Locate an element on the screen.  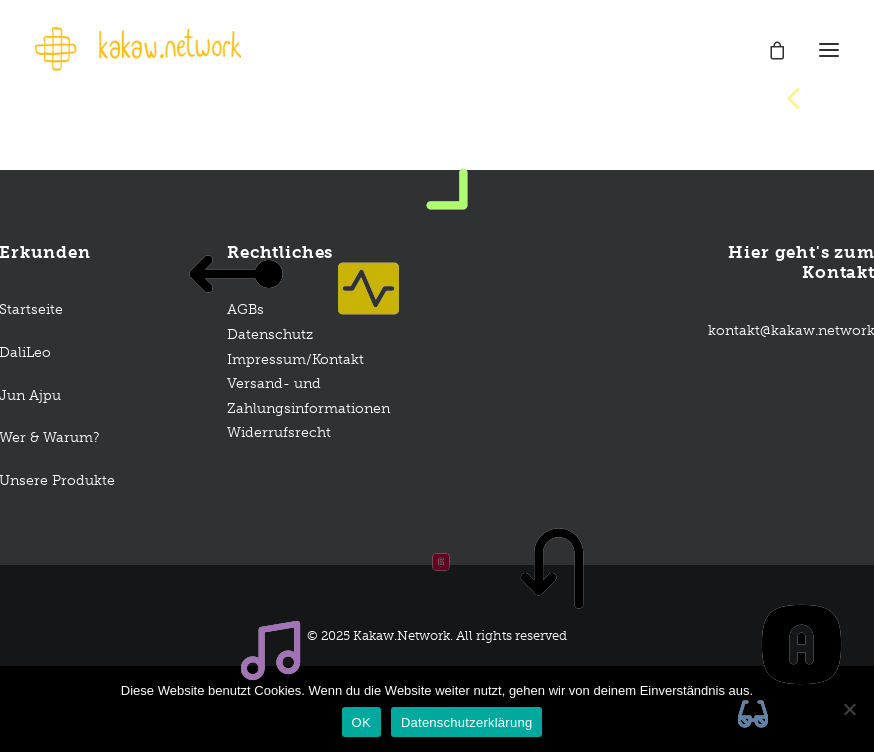
toggle summer or beach mode is located at coordinates (753, 714).